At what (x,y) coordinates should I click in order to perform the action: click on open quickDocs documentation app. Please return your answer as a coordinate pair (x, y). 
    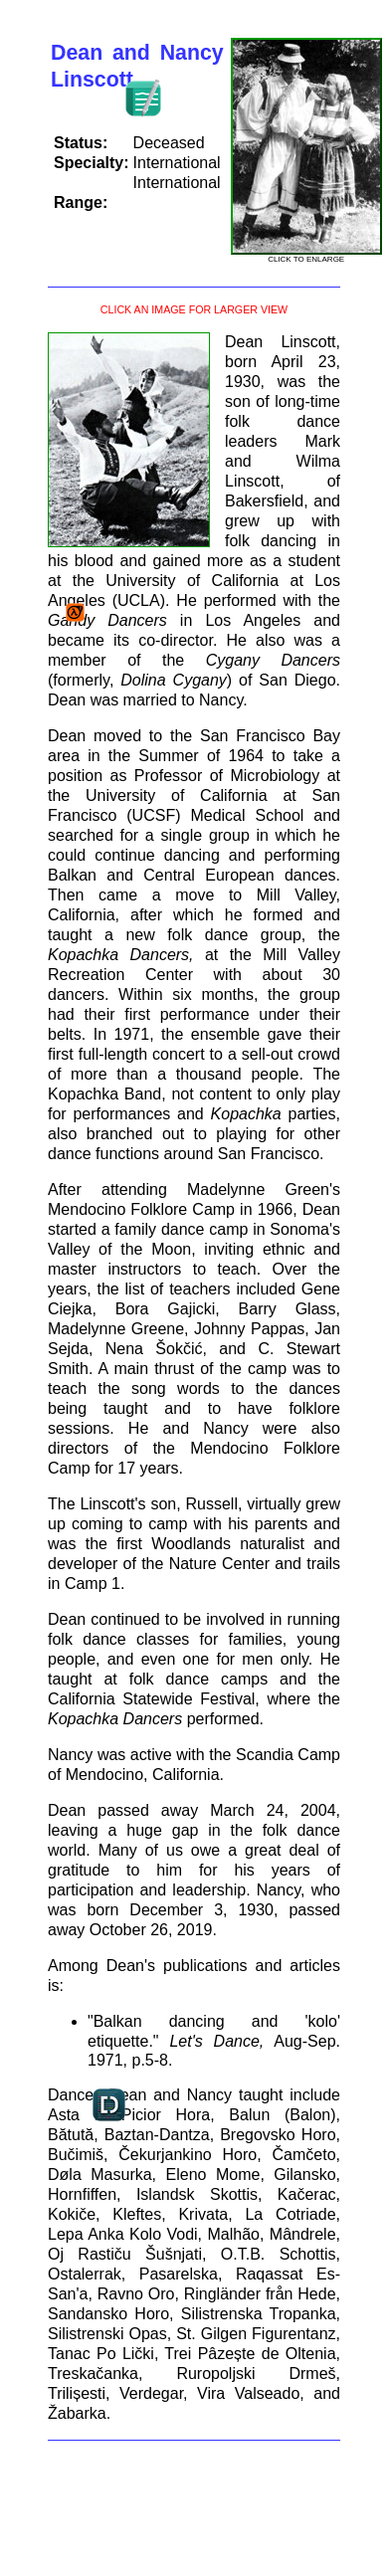
    Looking at the image, I should click on (108, 2104).